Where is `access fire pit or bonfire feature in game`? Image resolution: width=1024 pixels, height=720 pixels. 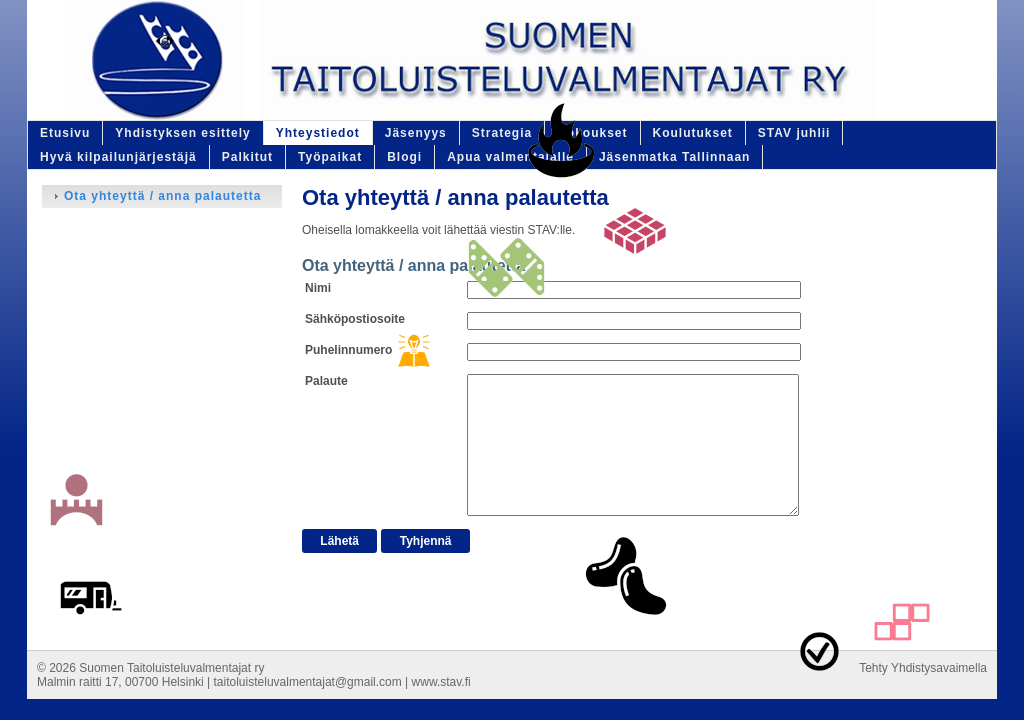 access fire pit or bonfire feature in game is located at coordinates (560, 140).